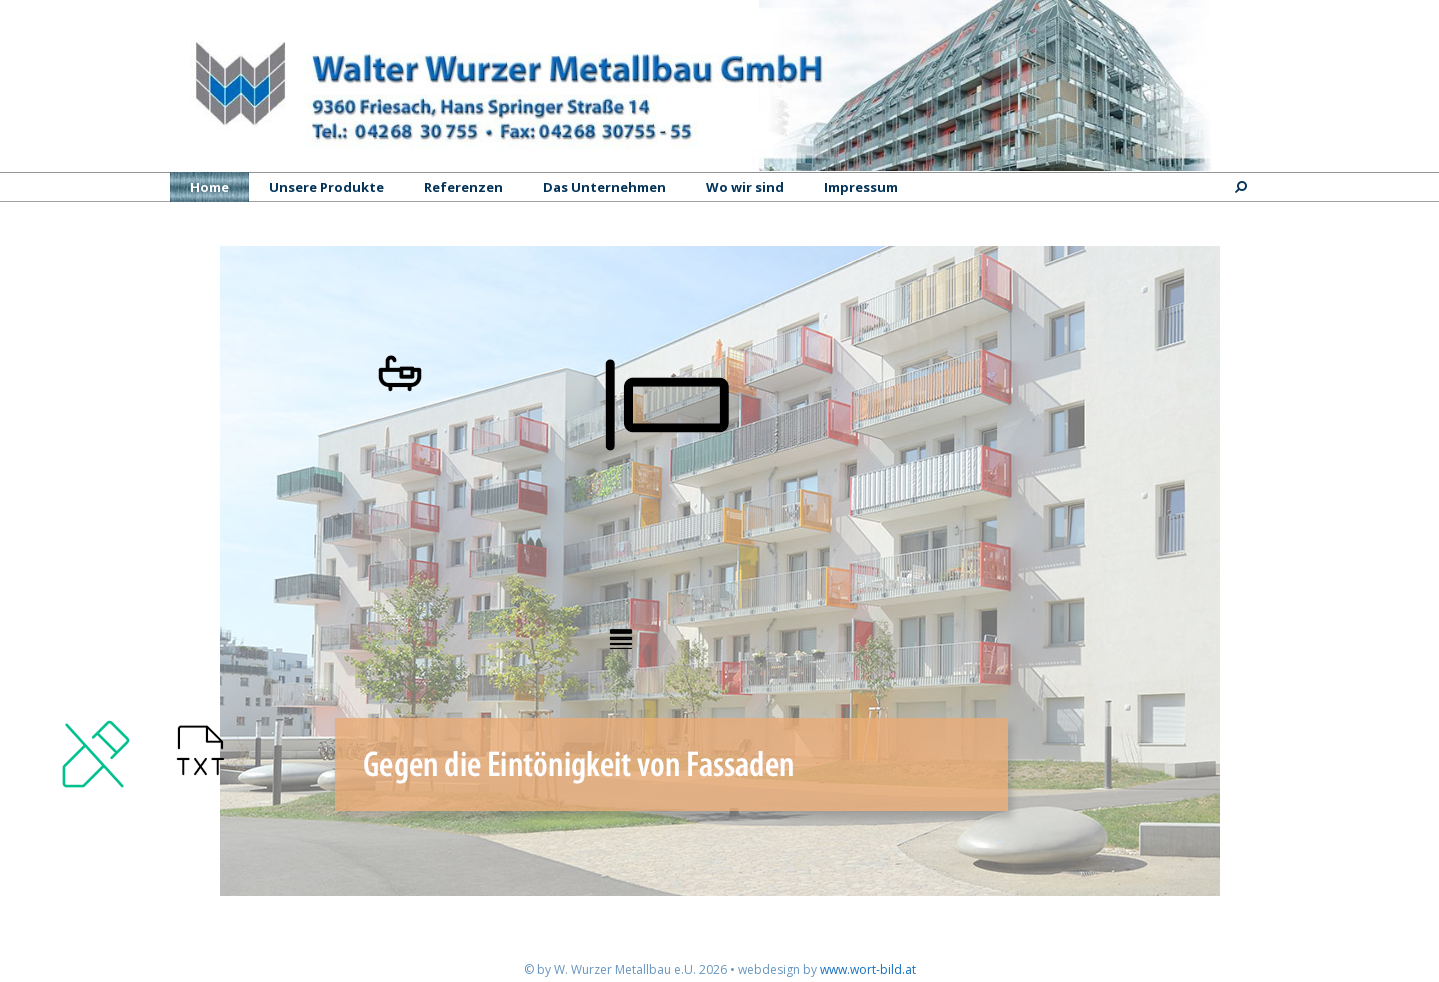  I want to click on adjust line thickness or stroke weight, so click(621, 639).